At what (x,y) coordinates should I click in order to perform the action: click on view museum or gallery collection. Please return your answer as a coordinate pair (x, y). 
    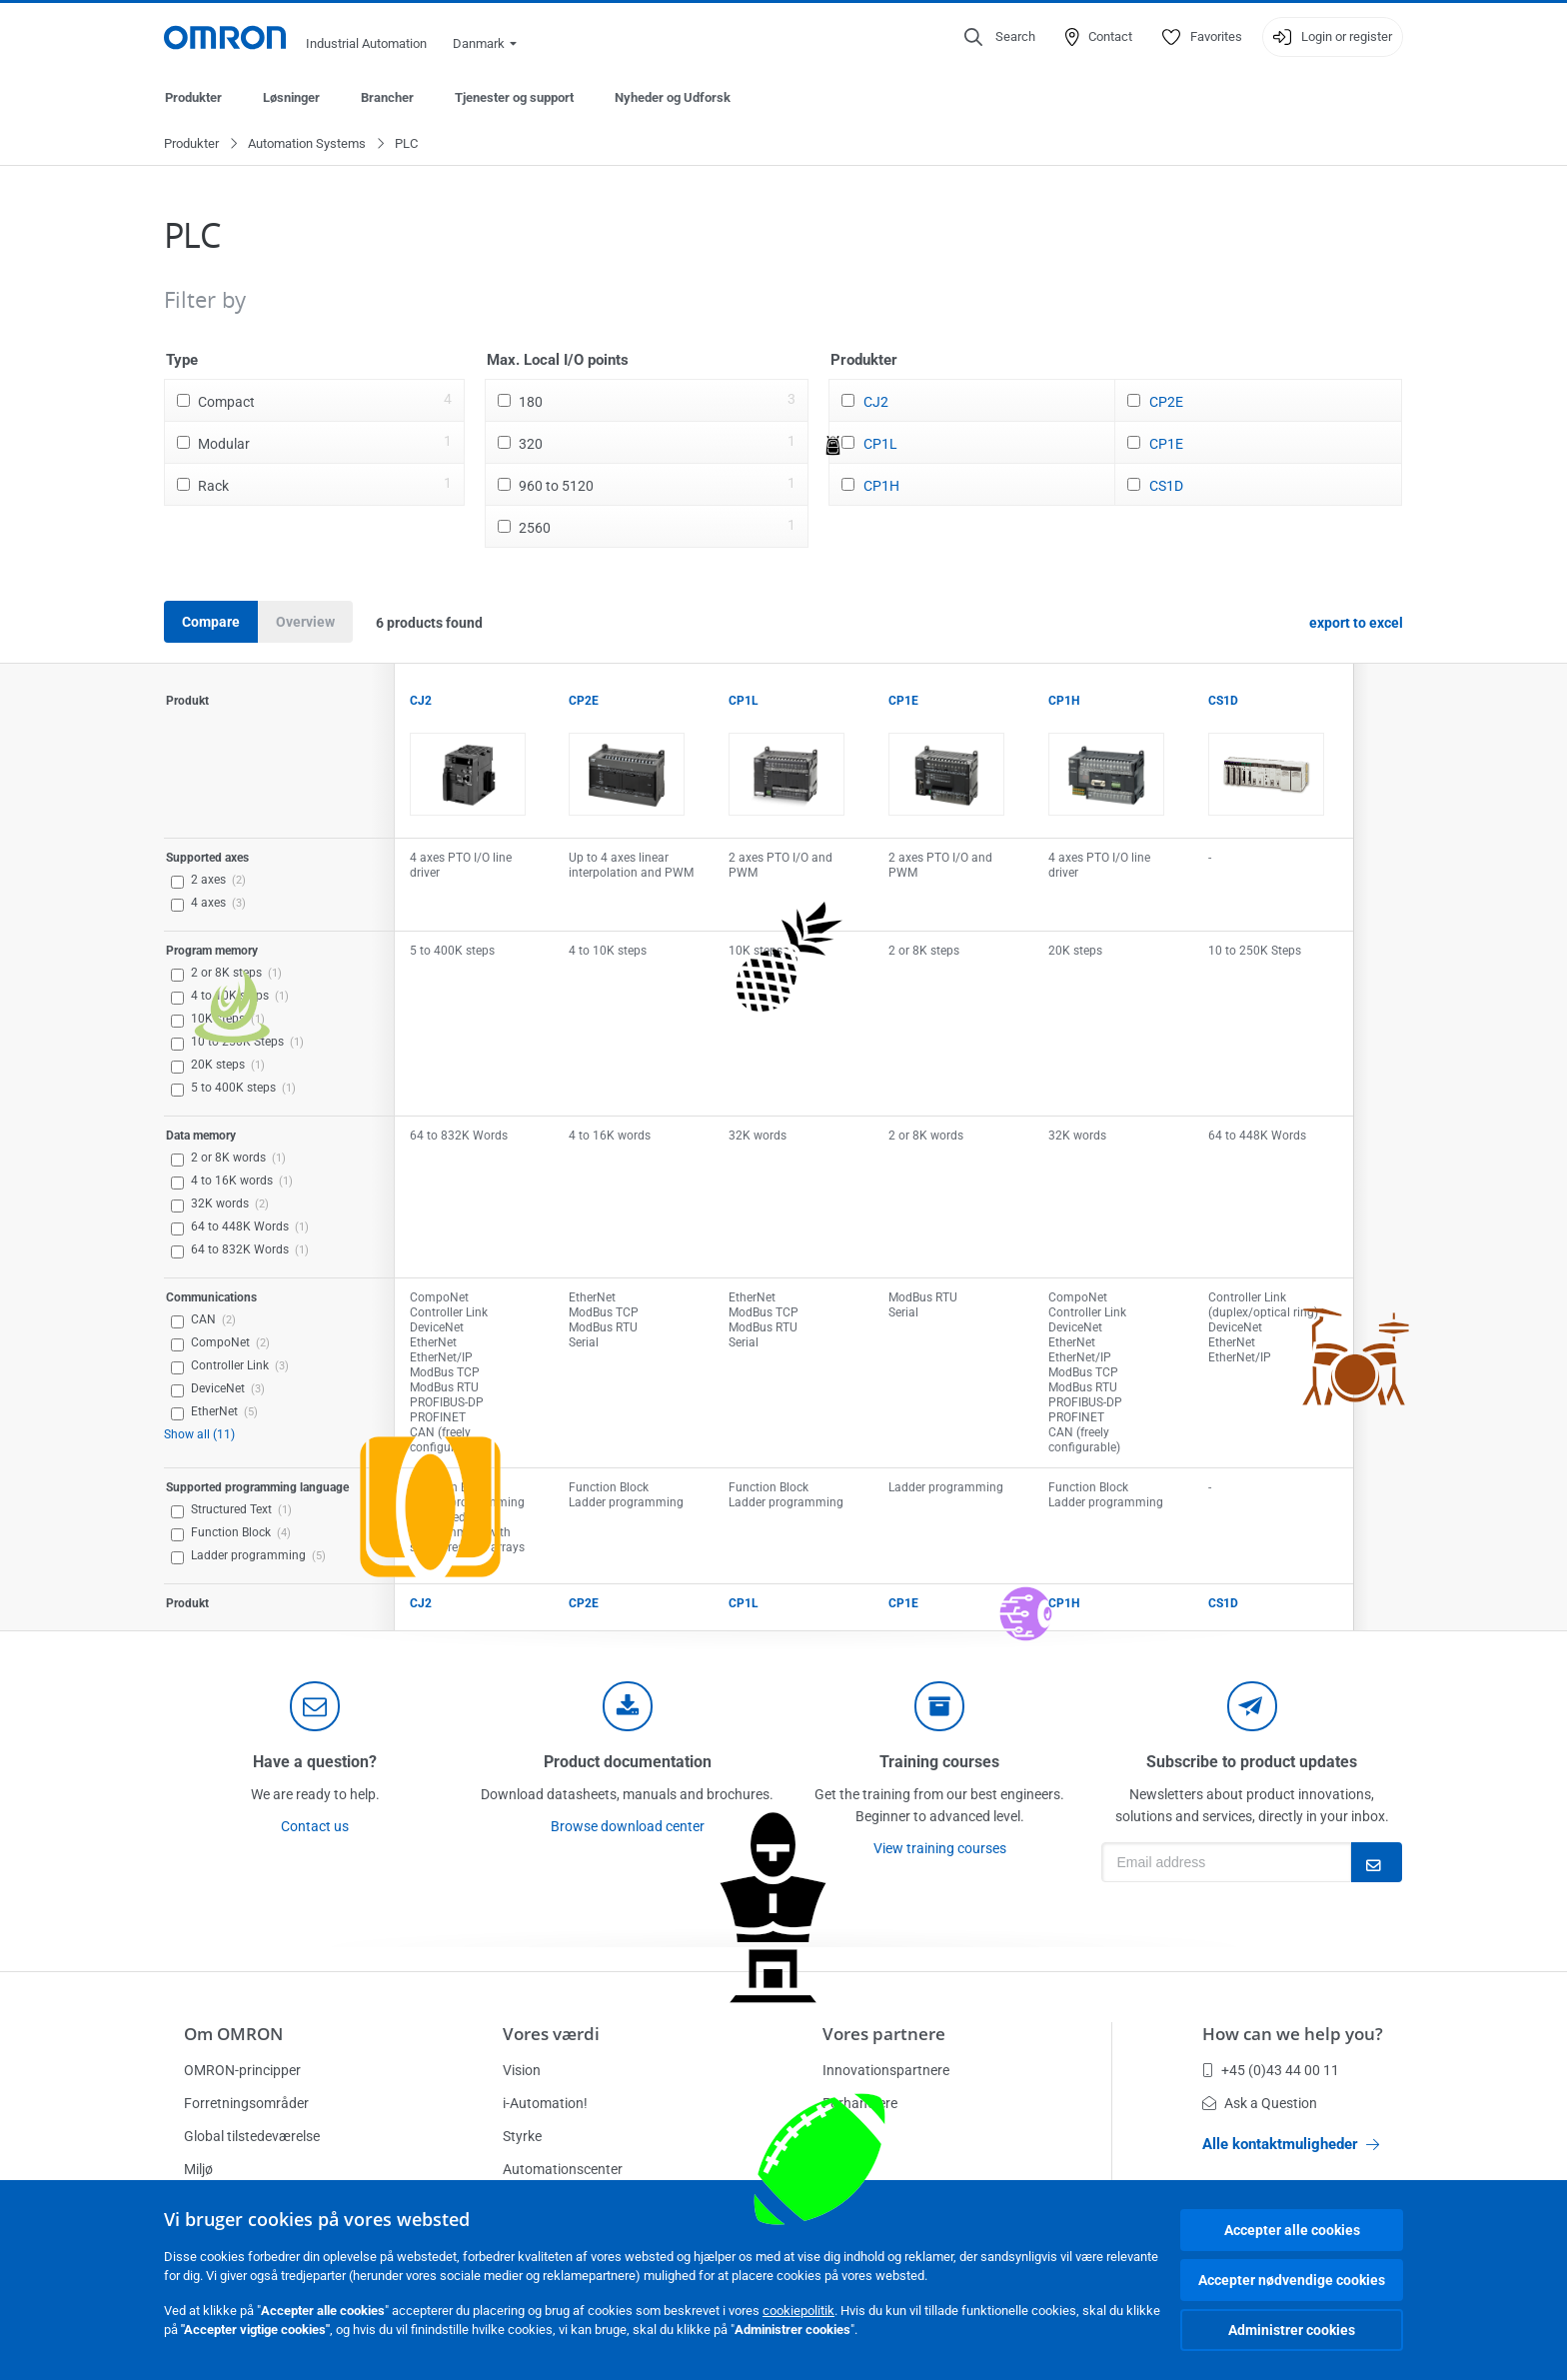
    Looking at the image, I should click on (773, 1906).